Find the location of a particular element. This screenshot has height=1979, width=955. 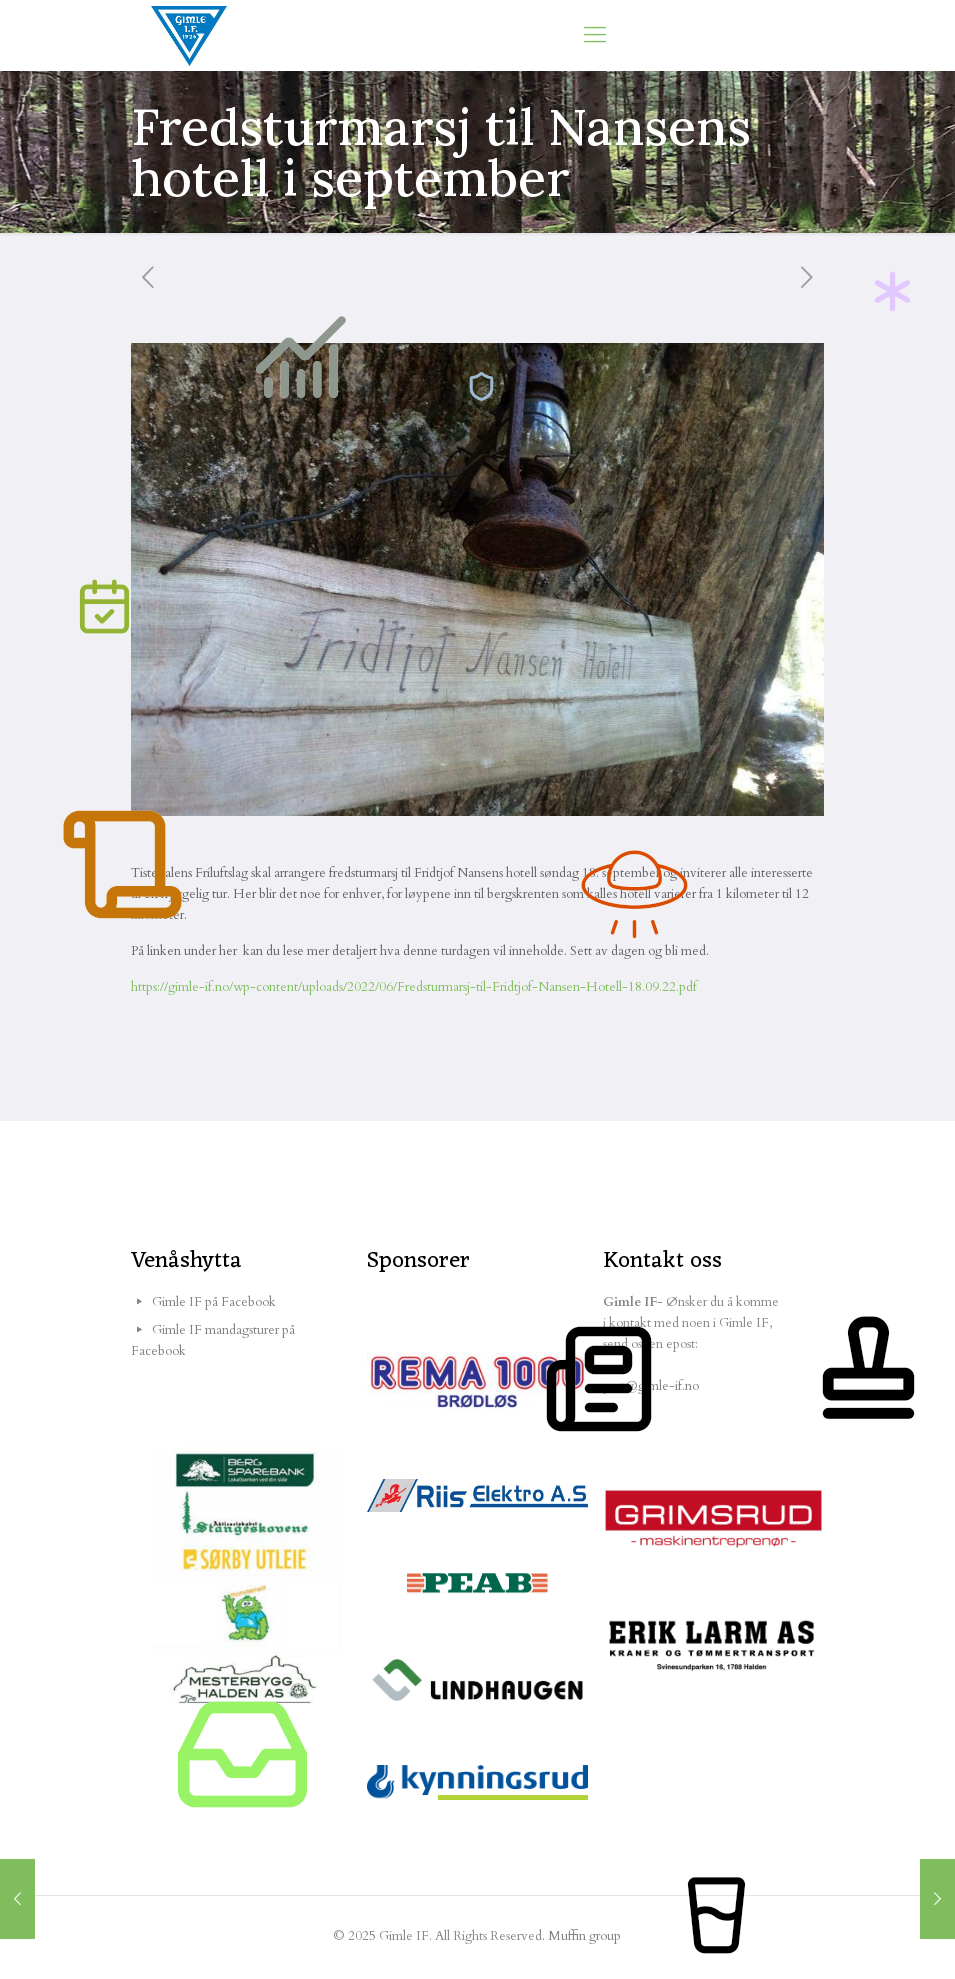

confirm or complete a scheduled event is located at coordinates (104, 606).